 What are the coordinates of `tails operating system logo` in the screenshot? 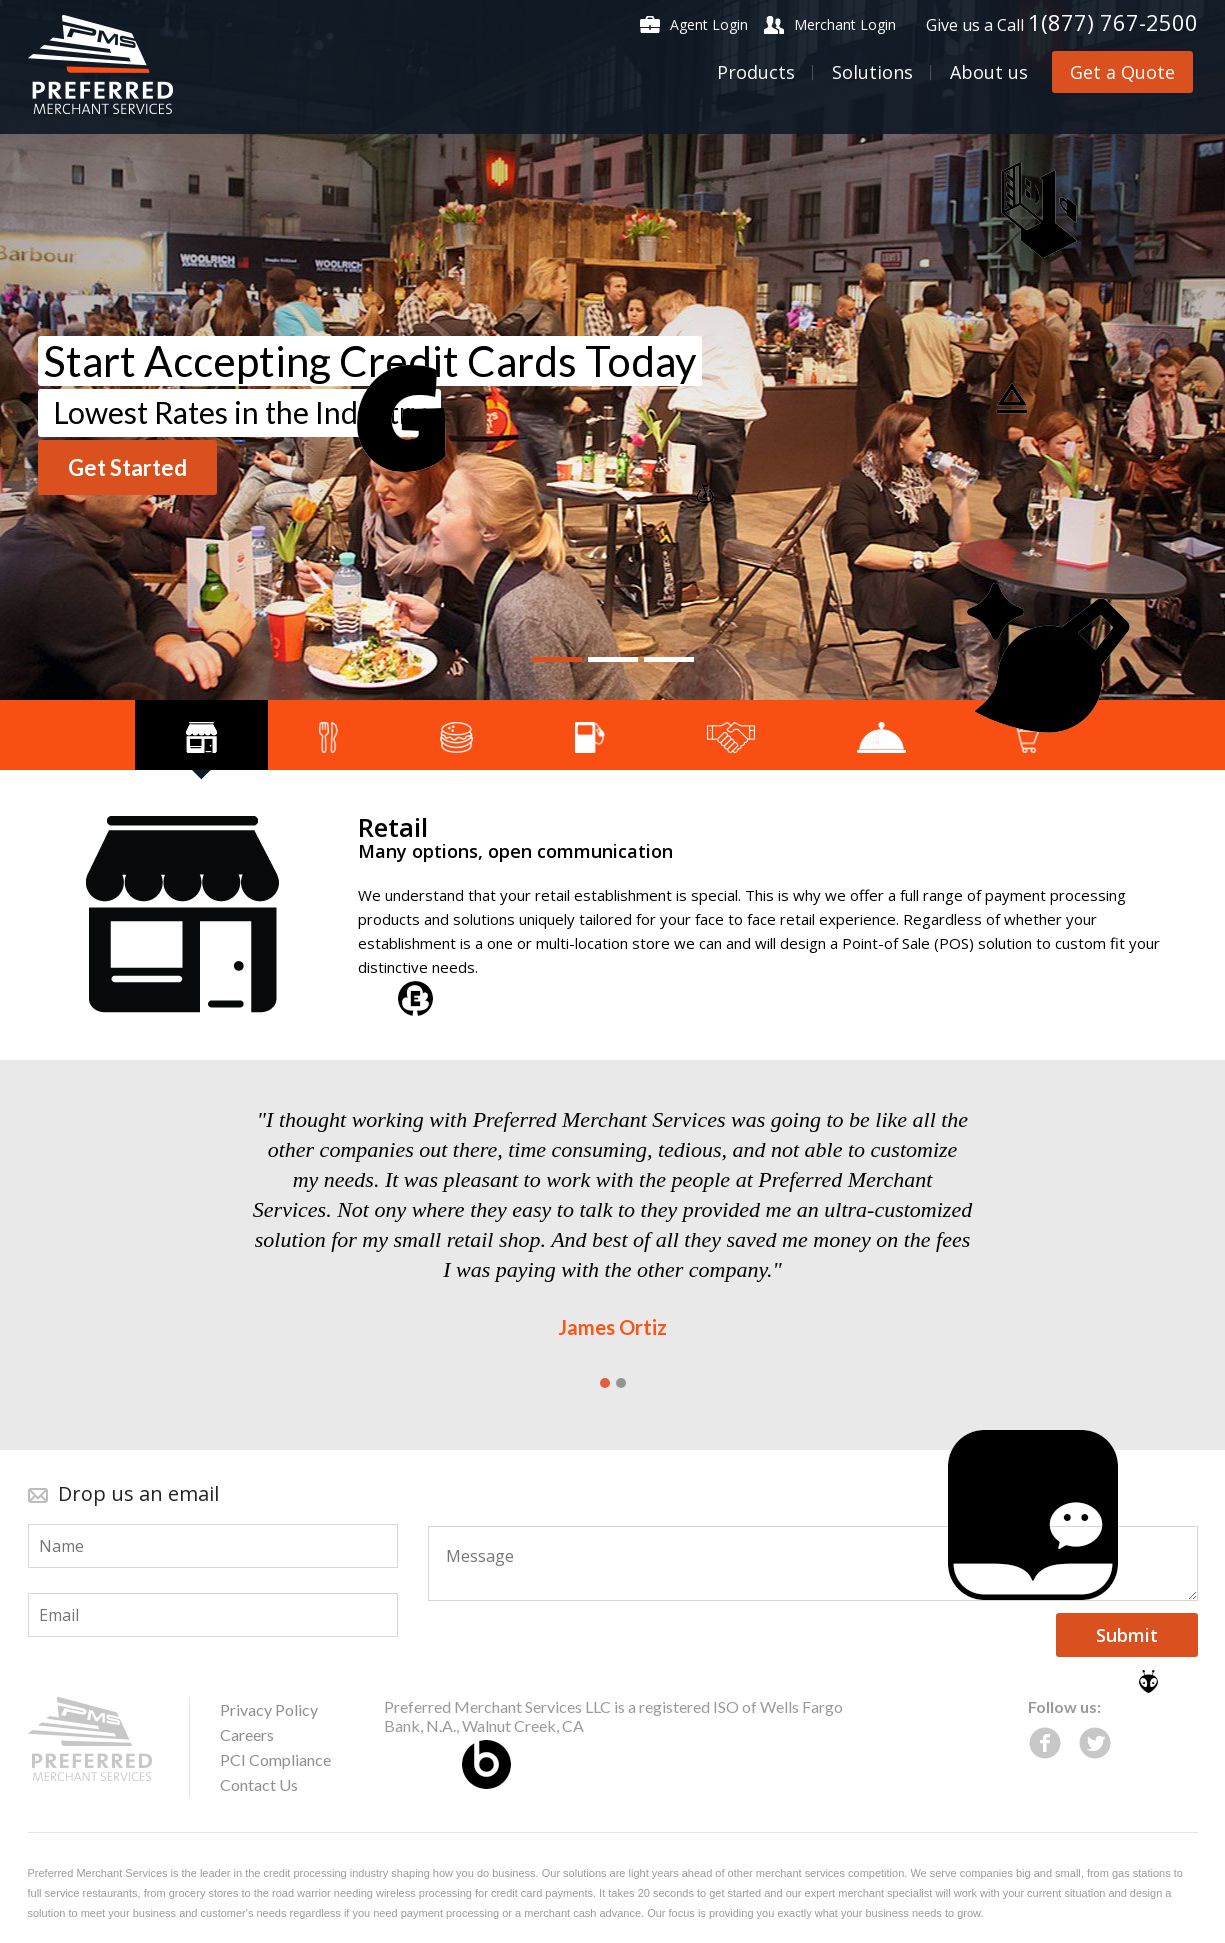 It's located at (1039, 210).